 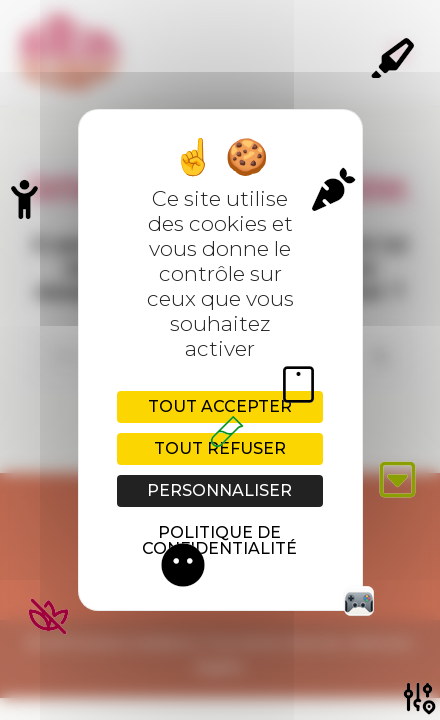 I want to click on disable plant or garden mode, so click(x=48, y=616).